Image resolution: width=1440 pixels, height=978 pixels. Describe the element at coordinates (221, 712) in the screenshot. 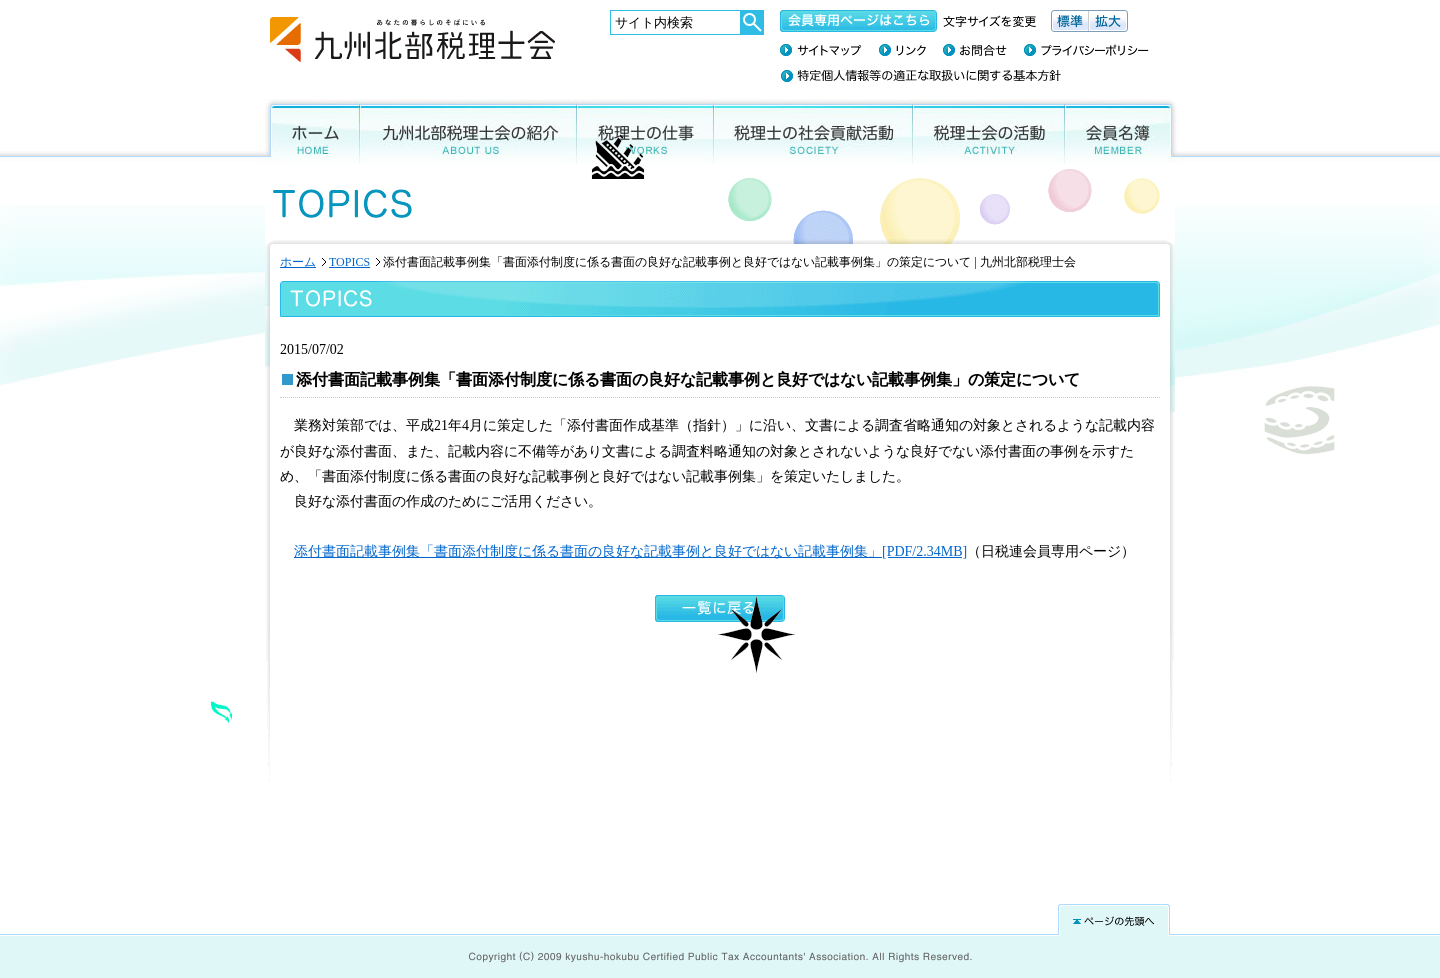

I see `view your travel itinerary` at that location.